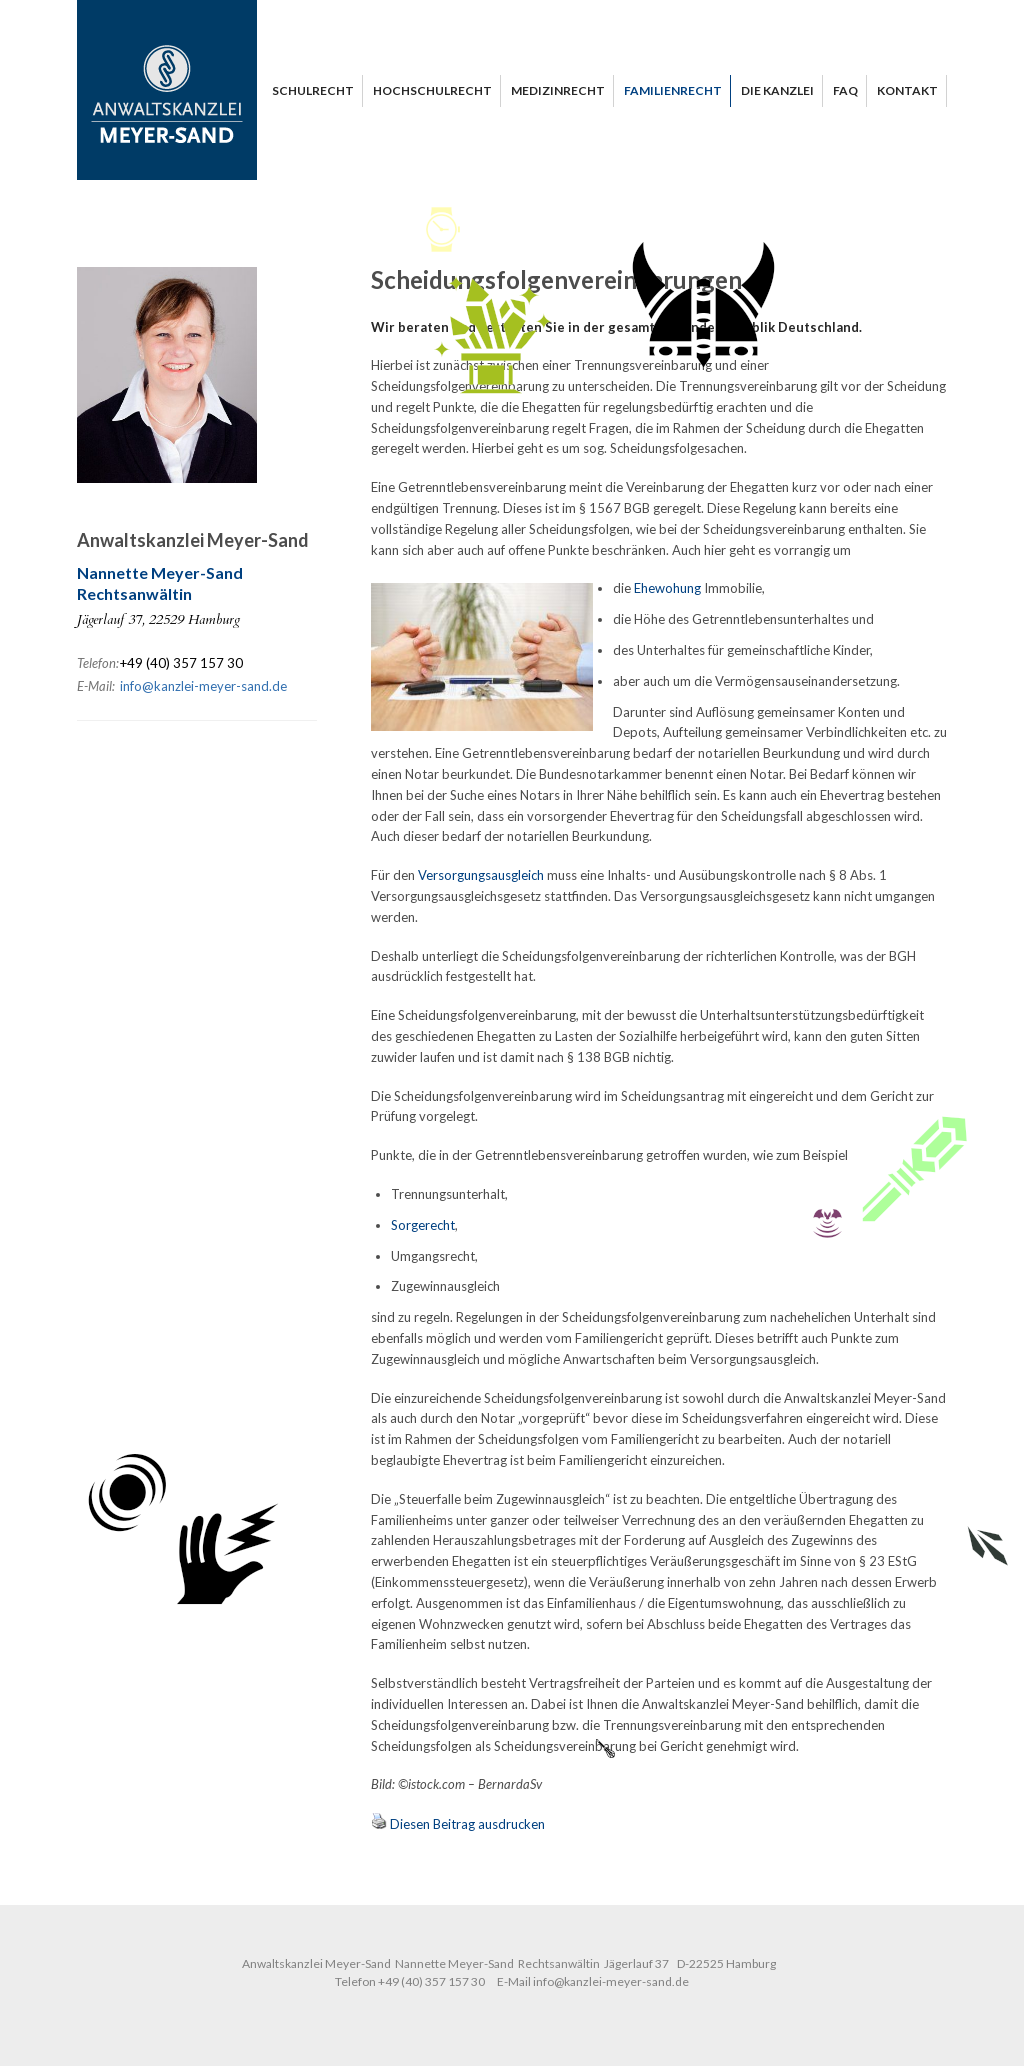  What do you see at coordinates (915, 1168) in the screenshot?
I see `cast a spell or use magic ability` at bounding box center [915, 1168].